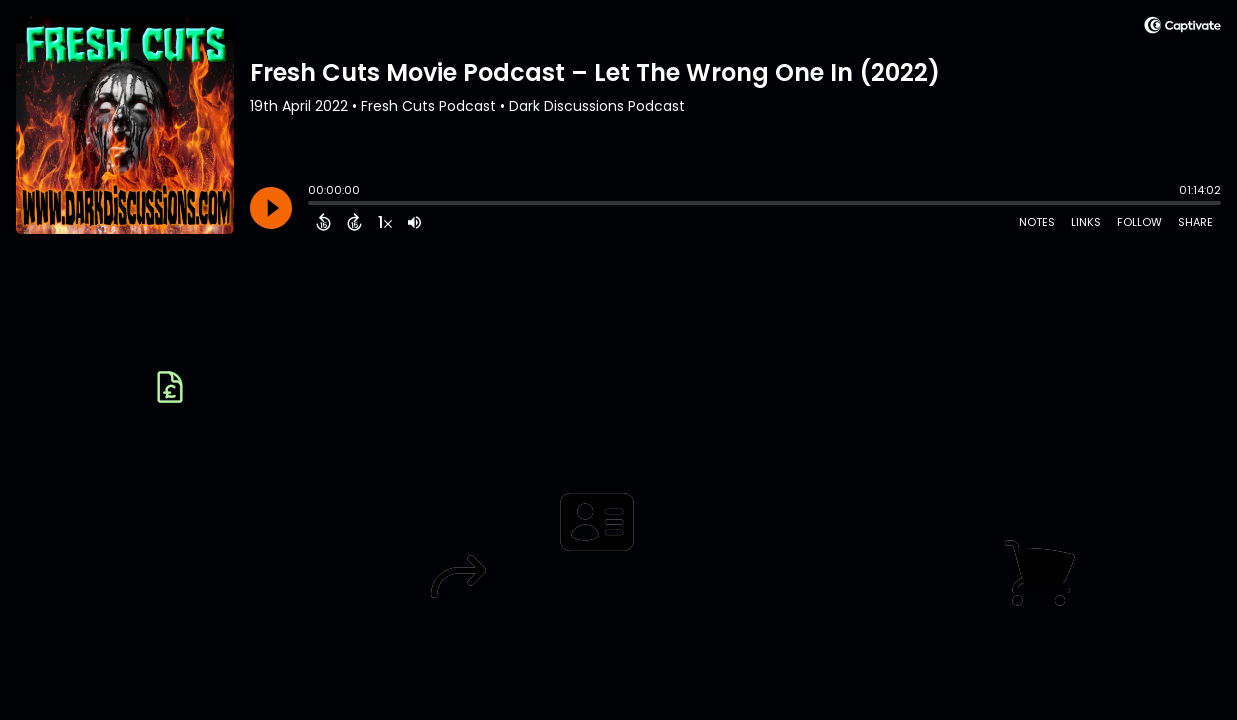 This screenshot has height=720, width=1237. What do you see at coordinates (458, 576) in the screenshot?
I see `share or forward content` at bounding box center [458, 576].